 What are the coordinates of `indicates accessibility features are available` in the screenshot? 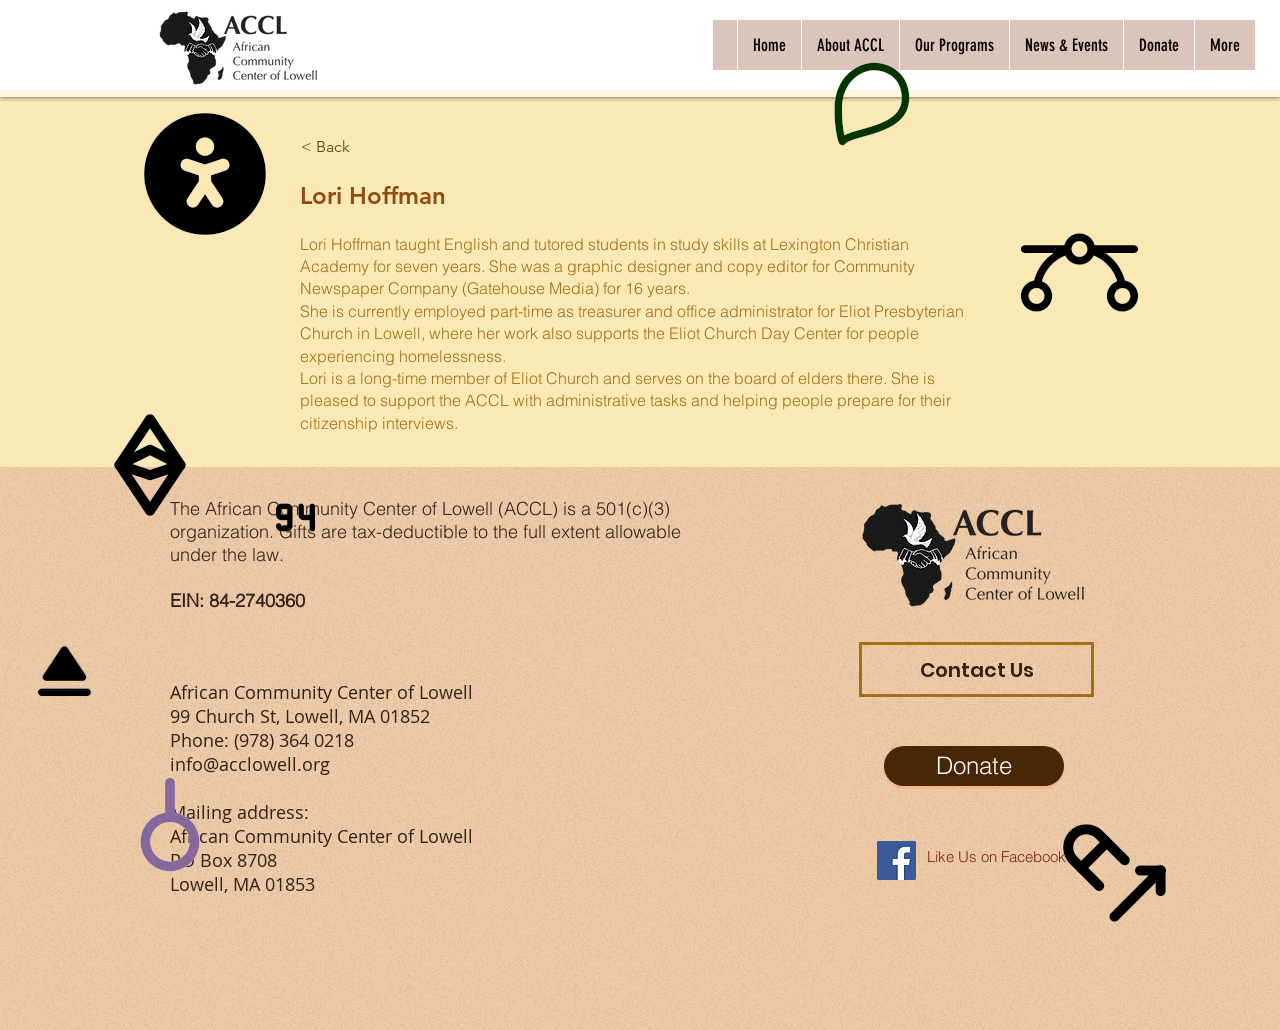 It's located at (205, 174).